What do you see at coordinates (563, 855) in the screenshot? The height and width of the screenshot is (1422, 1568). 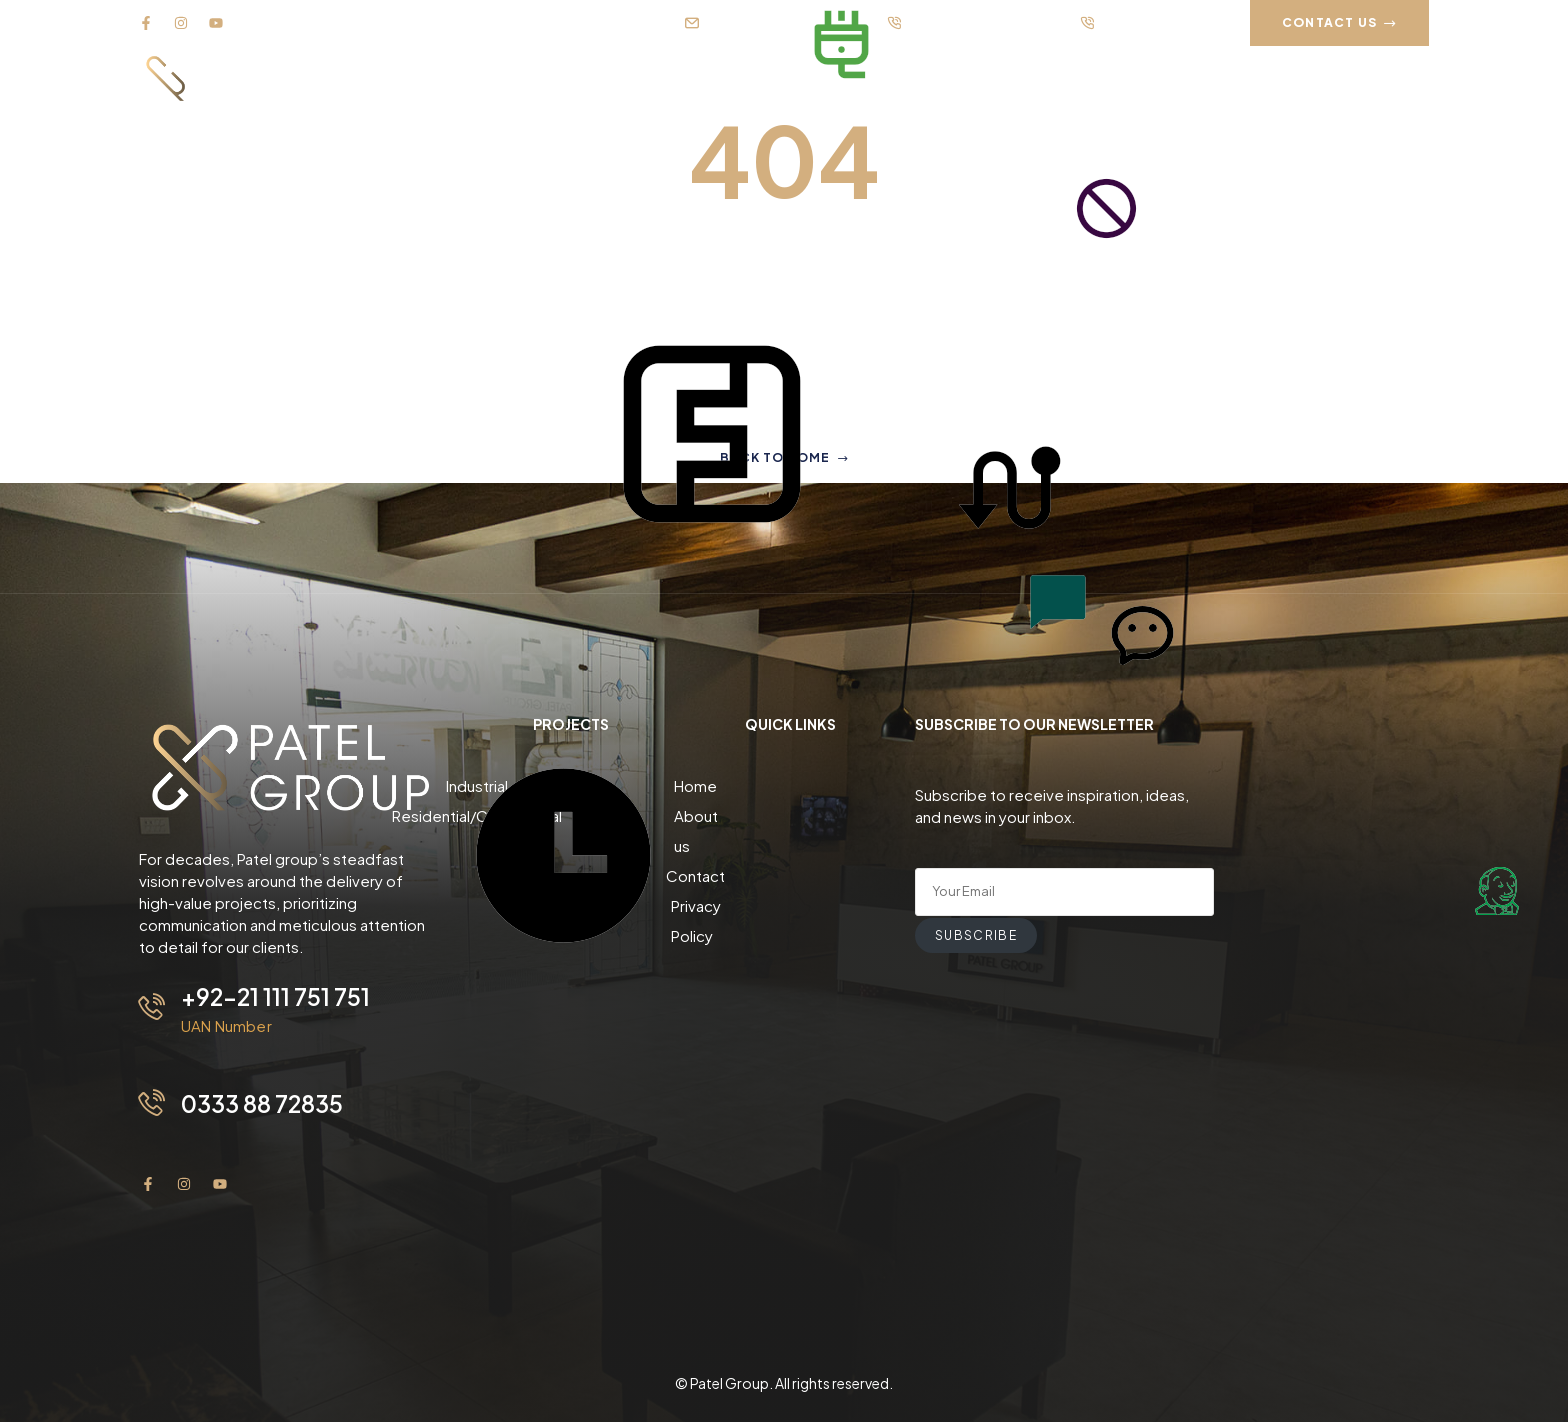 I see `view current time or clock` at bounding box center [563, 855].